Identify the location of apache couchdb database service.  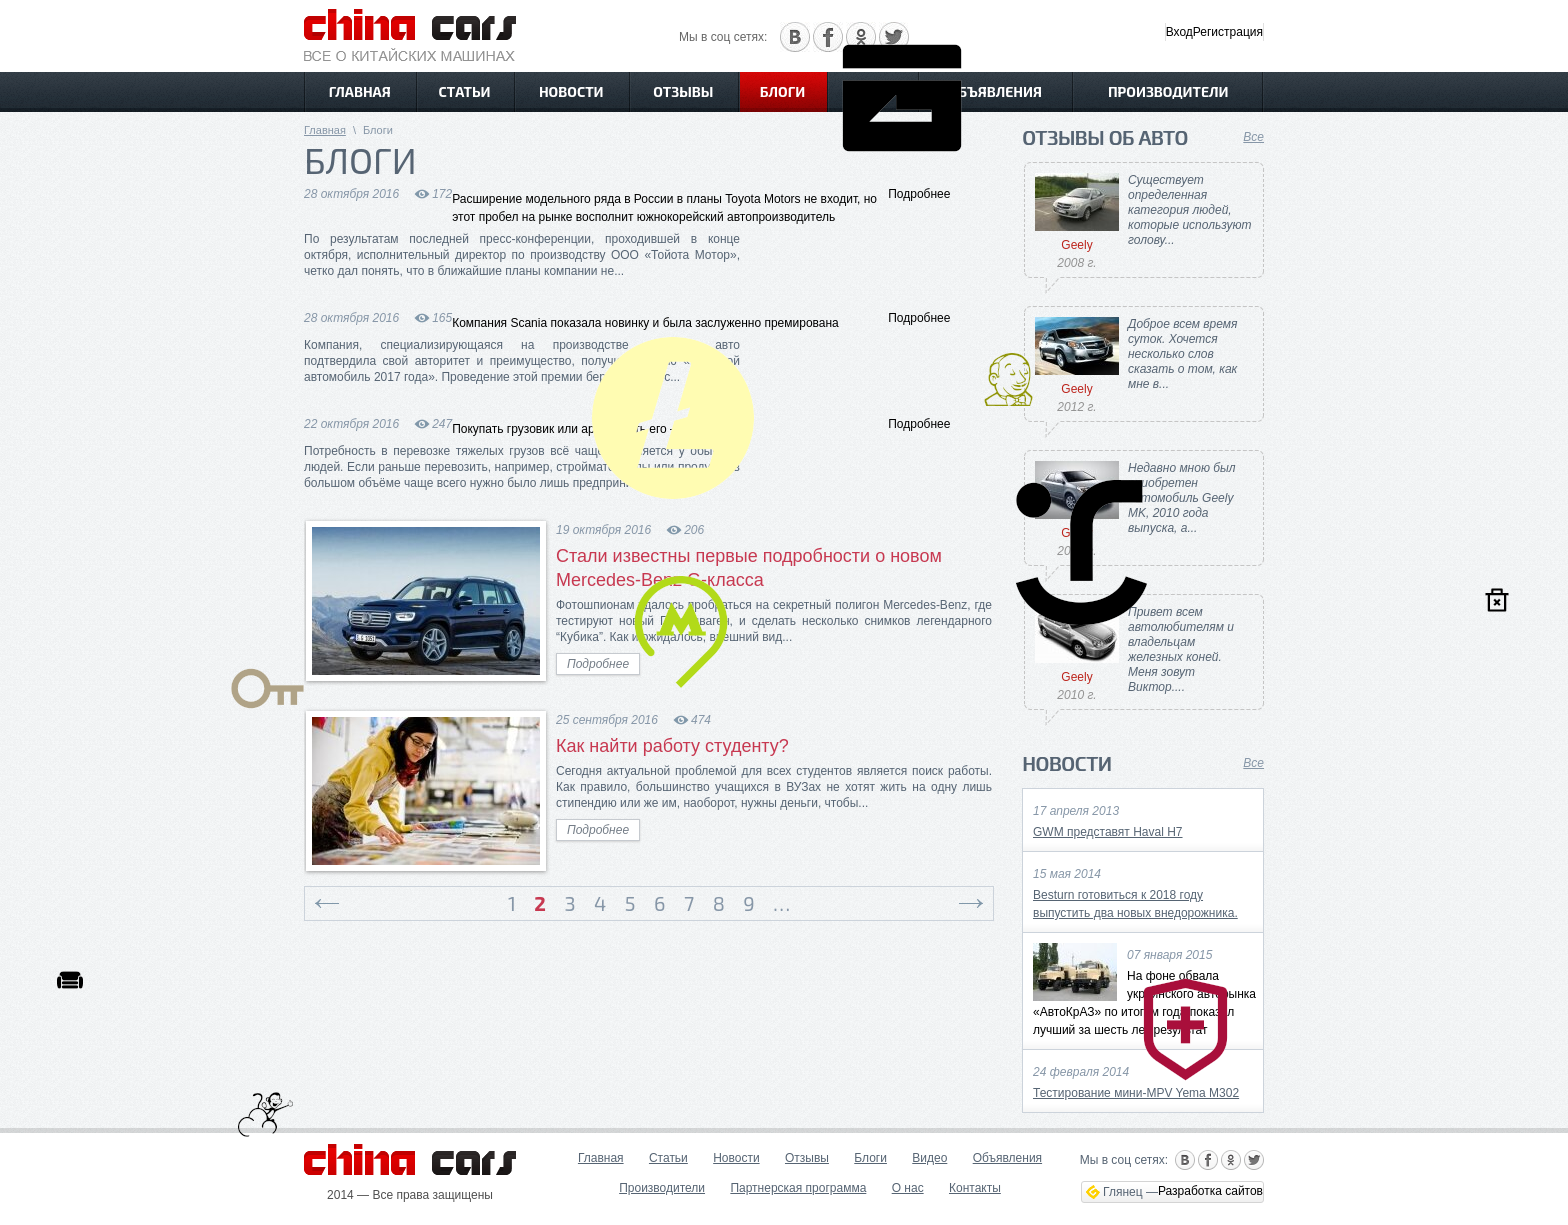
(70, 980).